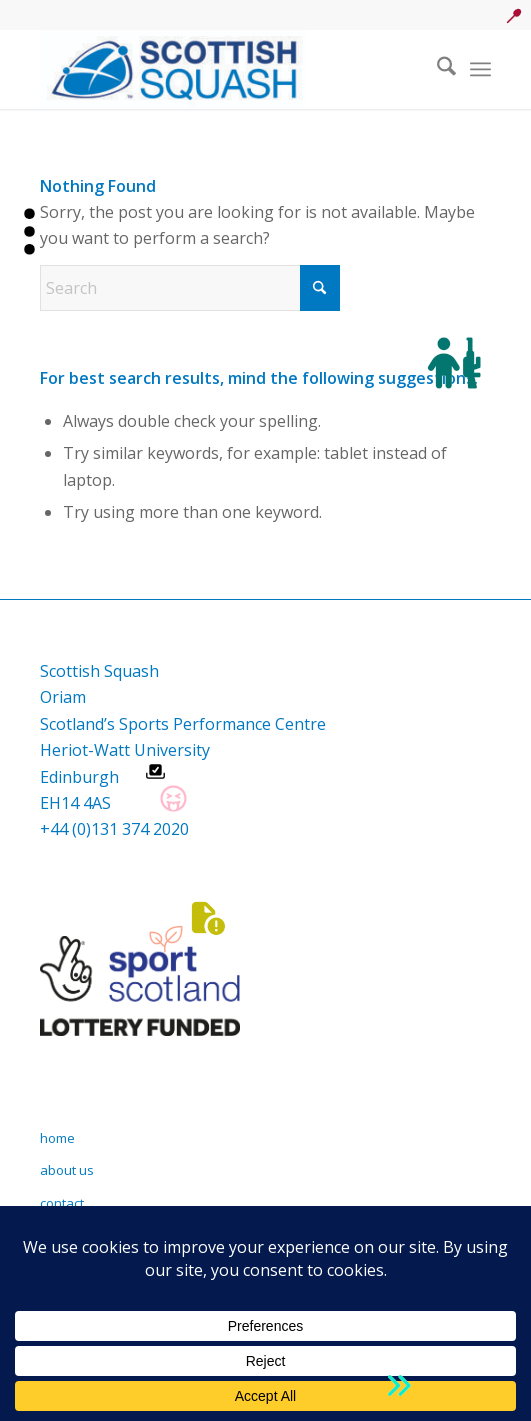 This screenshot has width=531, height=1421. I want to click on view plant care or gardening features, so click(166, 938).